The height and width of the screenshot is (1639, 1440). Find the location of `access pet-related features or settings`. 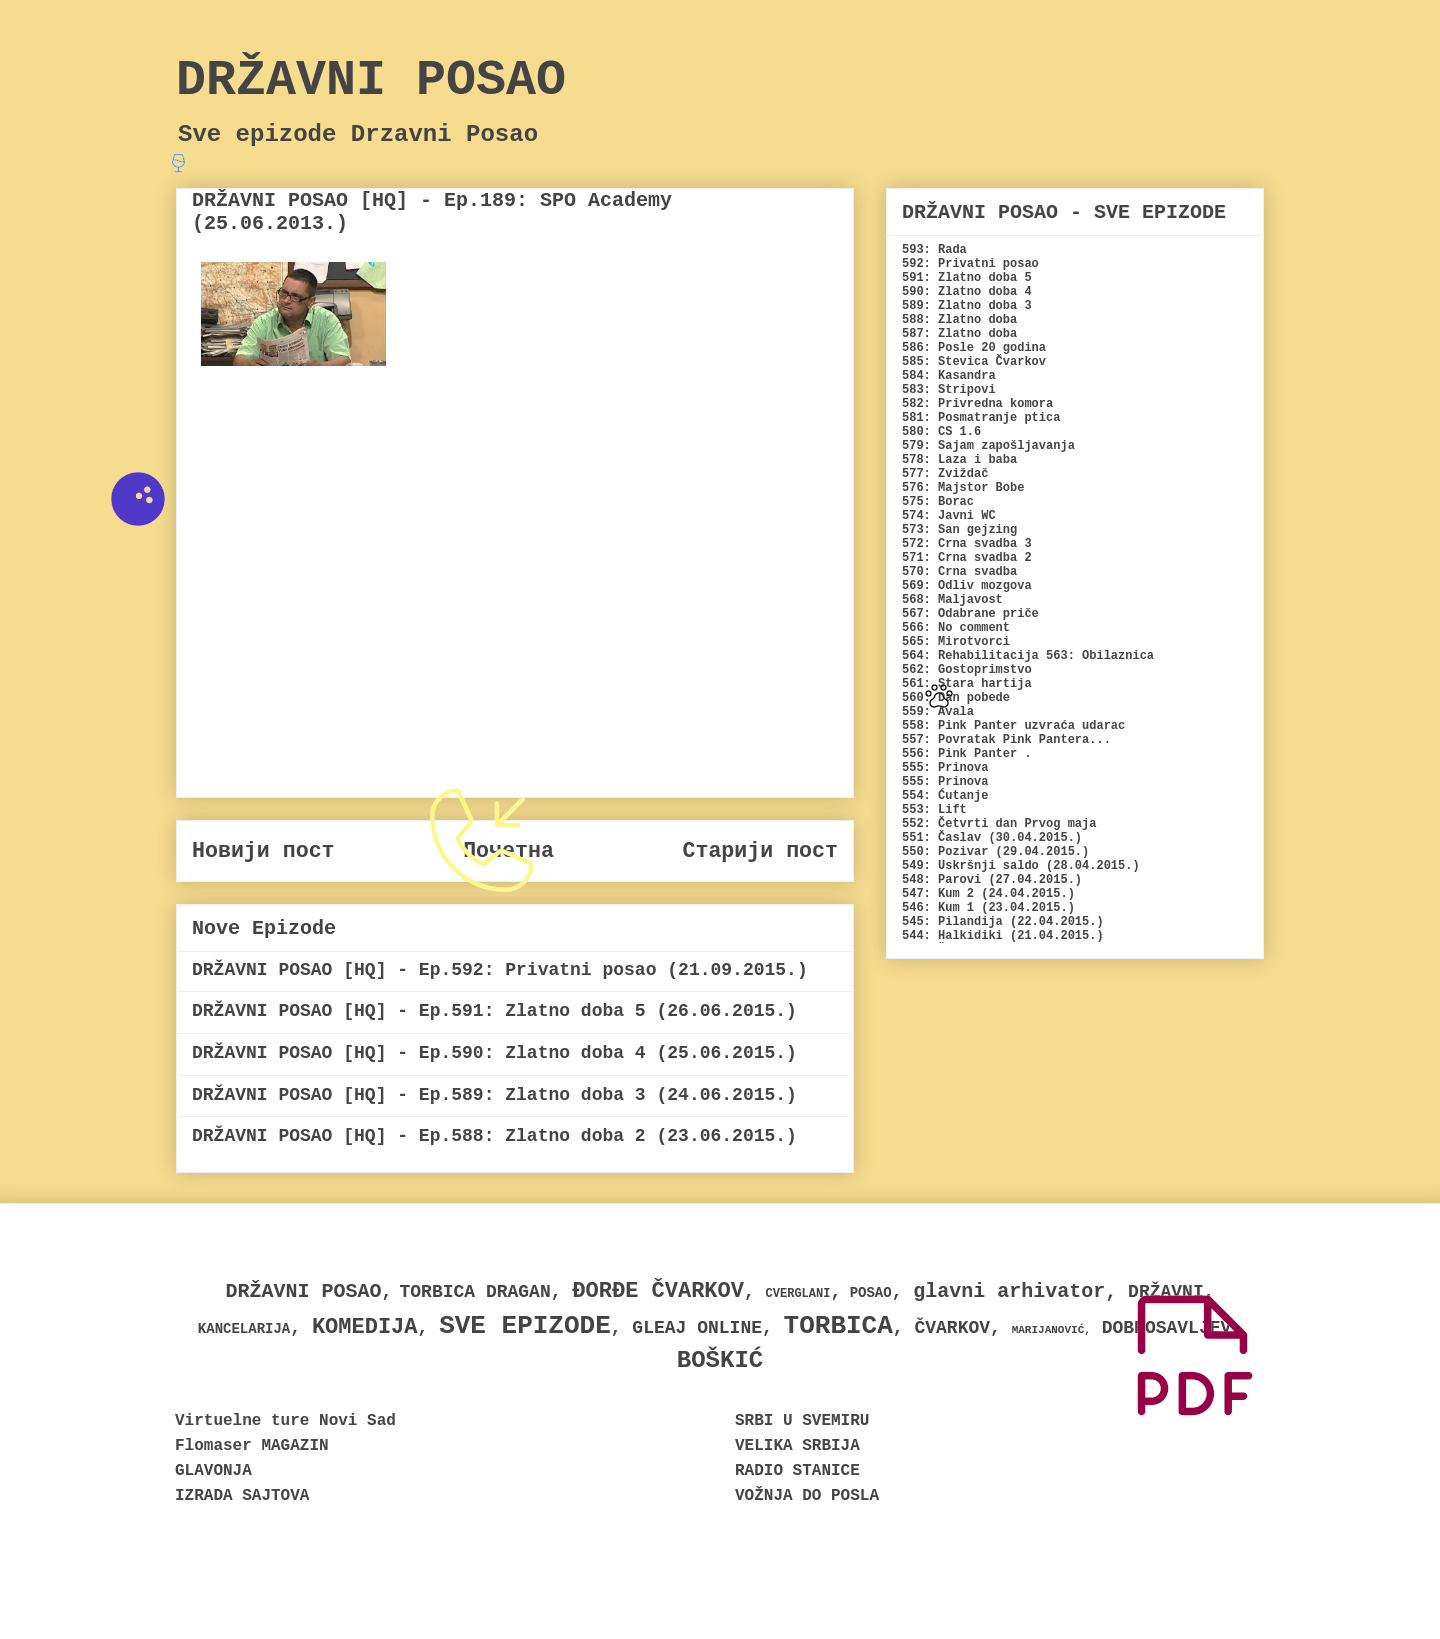

access pet-related features or settings is located at coordinates (939, 696).